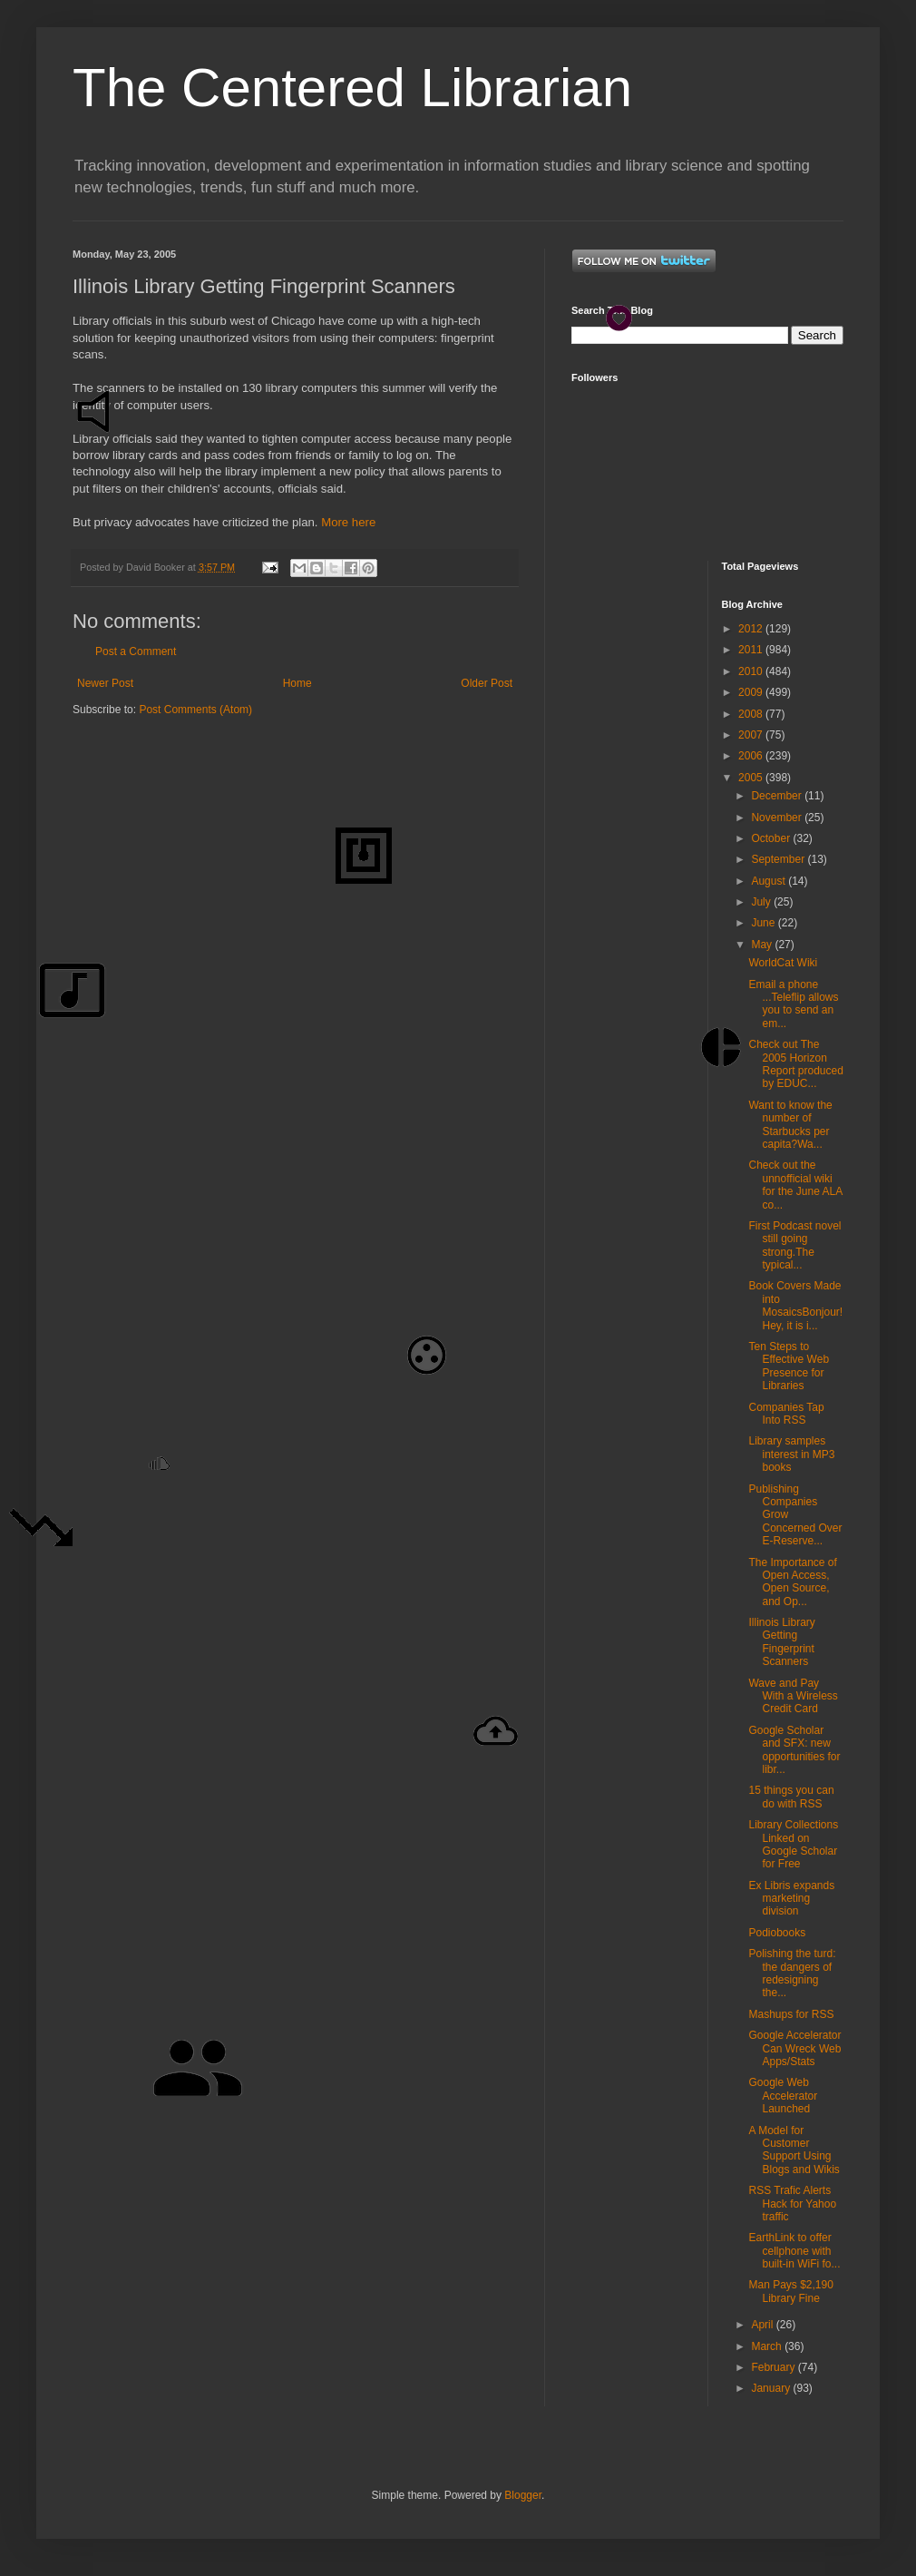 This screenshot has height=2576, width=916. I want to click on add to favorites, so click(619, 318).